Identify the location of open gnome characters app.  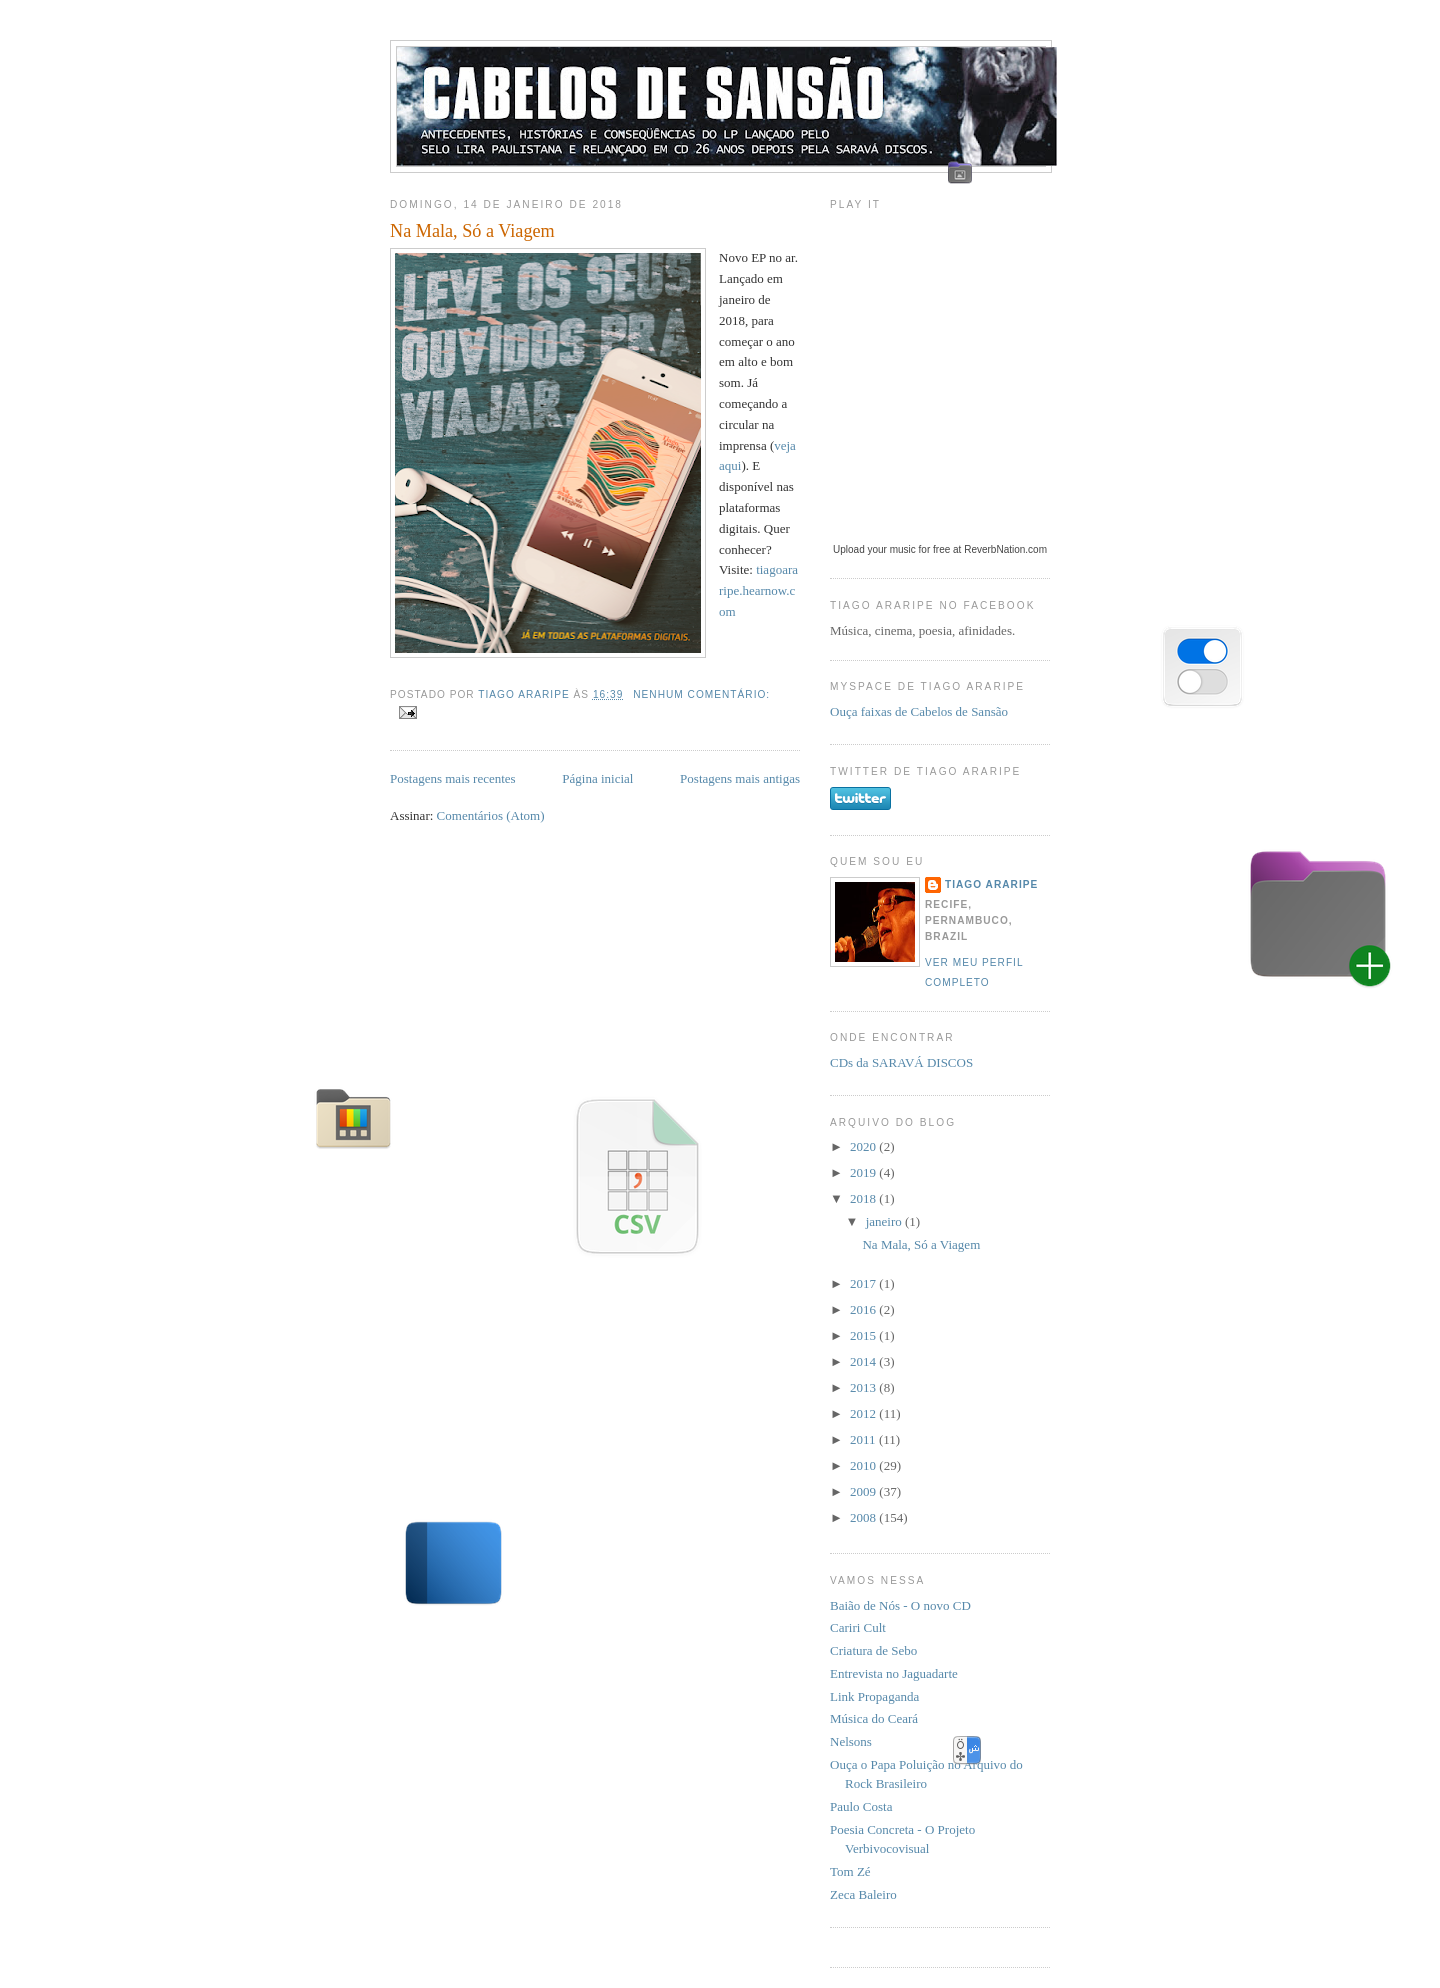
(967, 1750).